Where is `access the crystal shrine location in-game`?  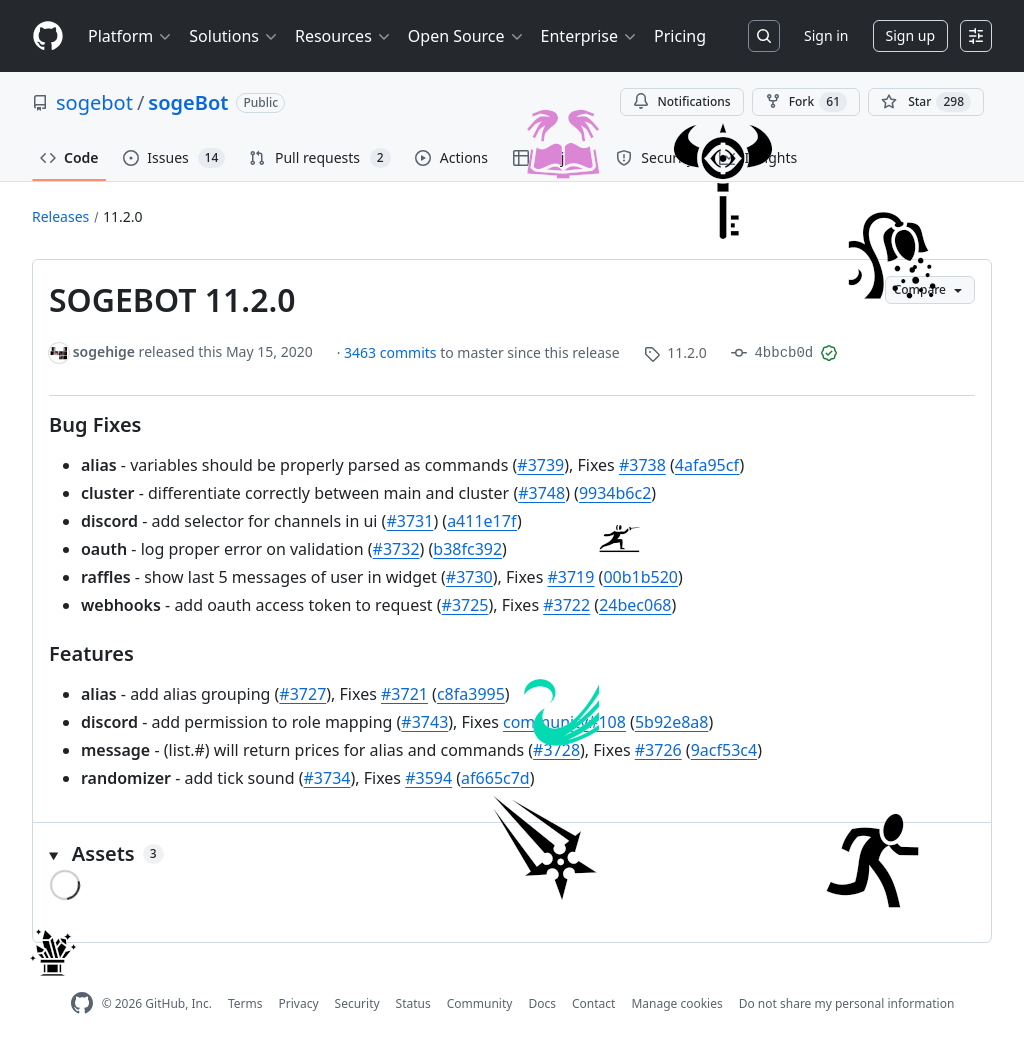
access the crystal shrine location in-game is located at coordinates (52, 952).